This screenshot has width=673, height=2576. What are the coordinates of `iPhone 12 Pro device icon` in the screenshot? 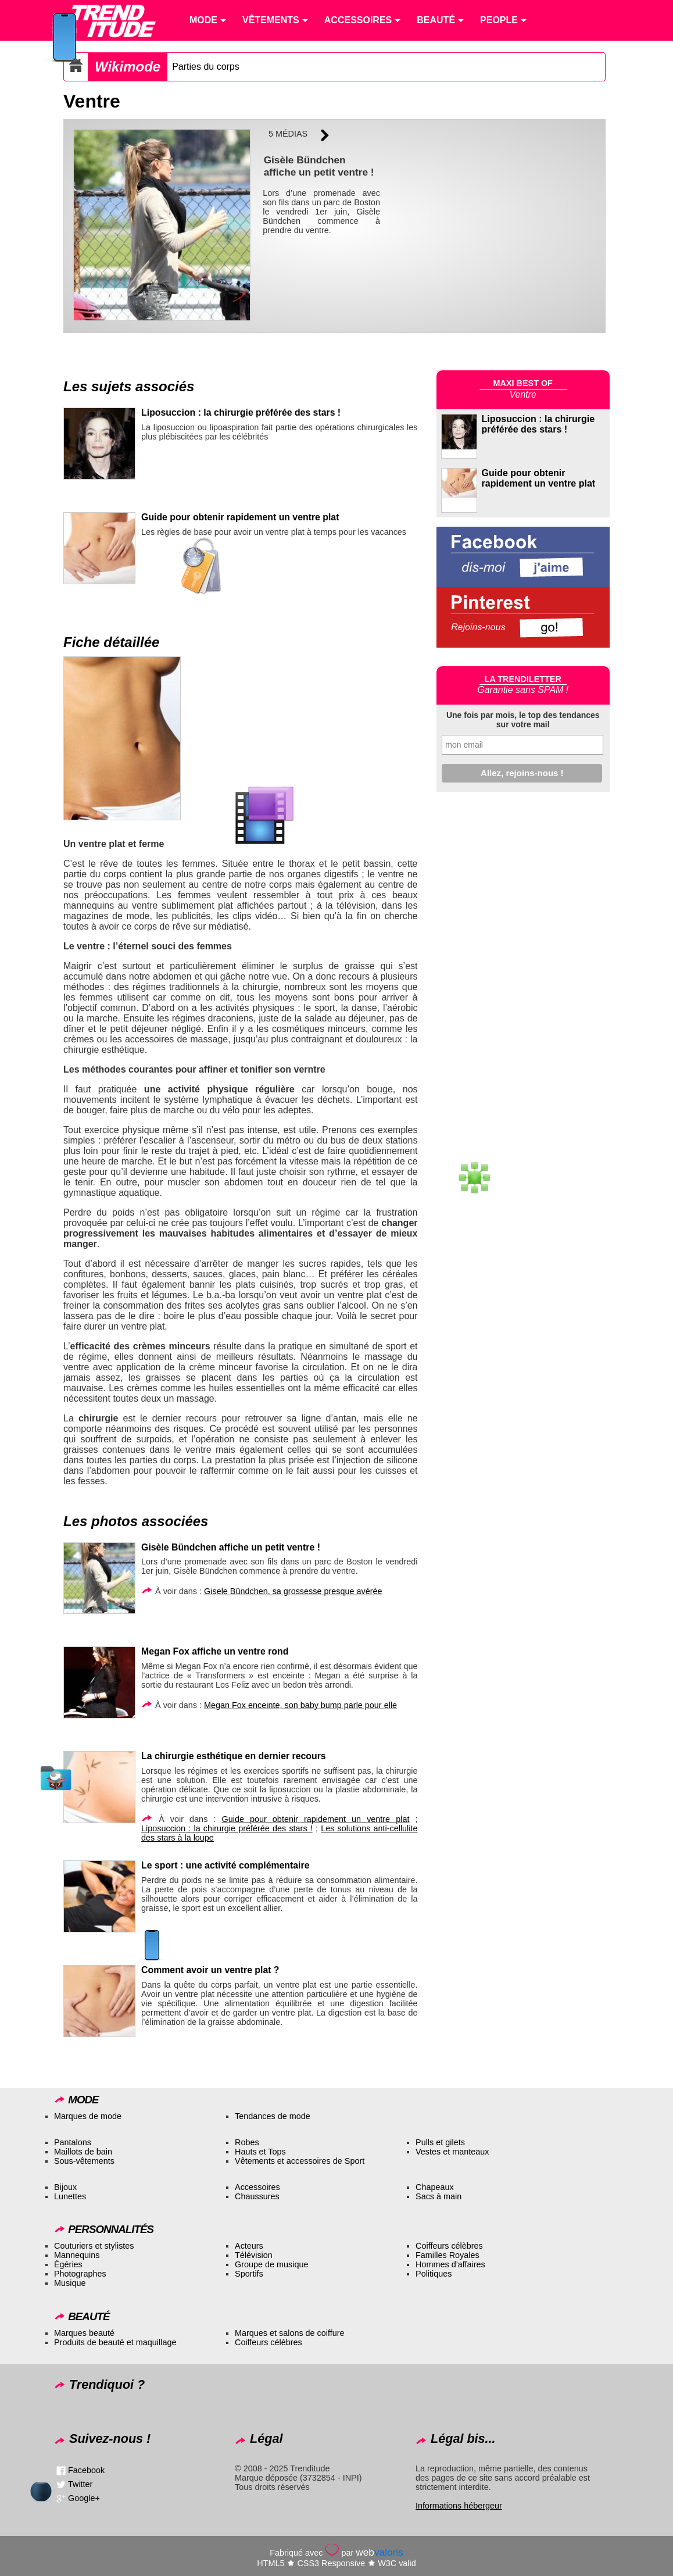 It's located at (152, 1945).